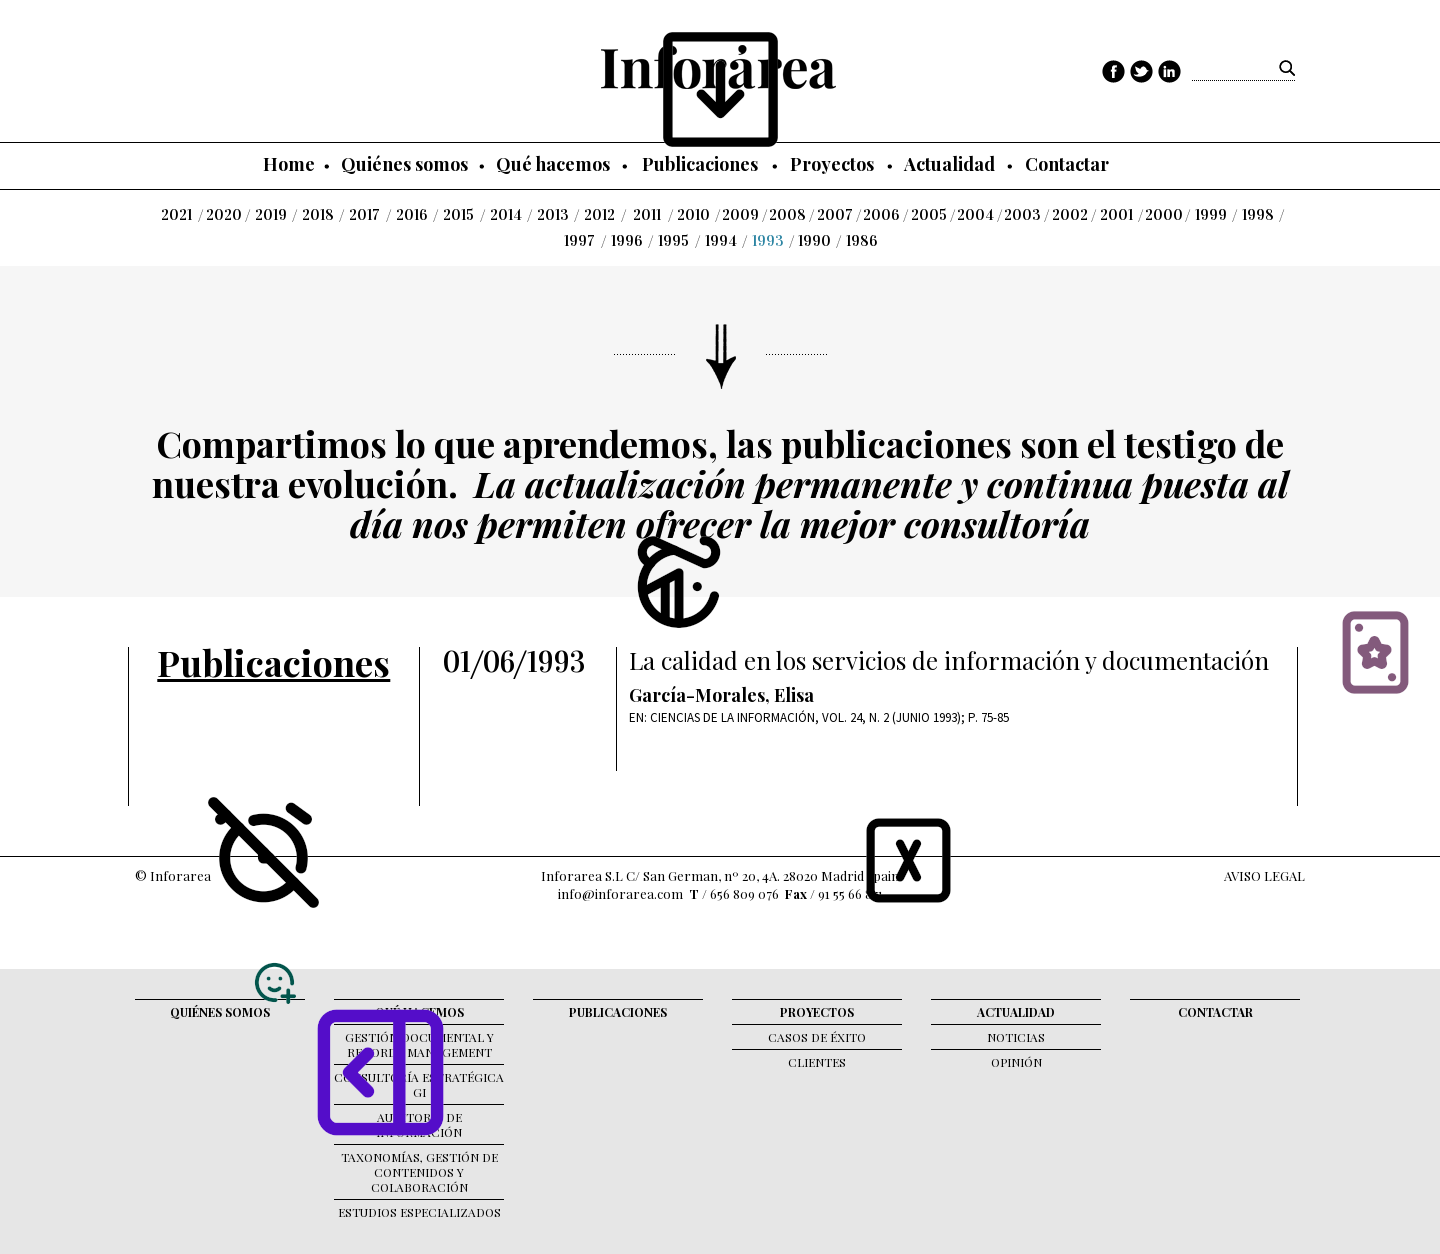  What do you see at coordinates (380, 1072) in the screenshot?
I see `open the right side panel` at bounding box center [380, 1072].